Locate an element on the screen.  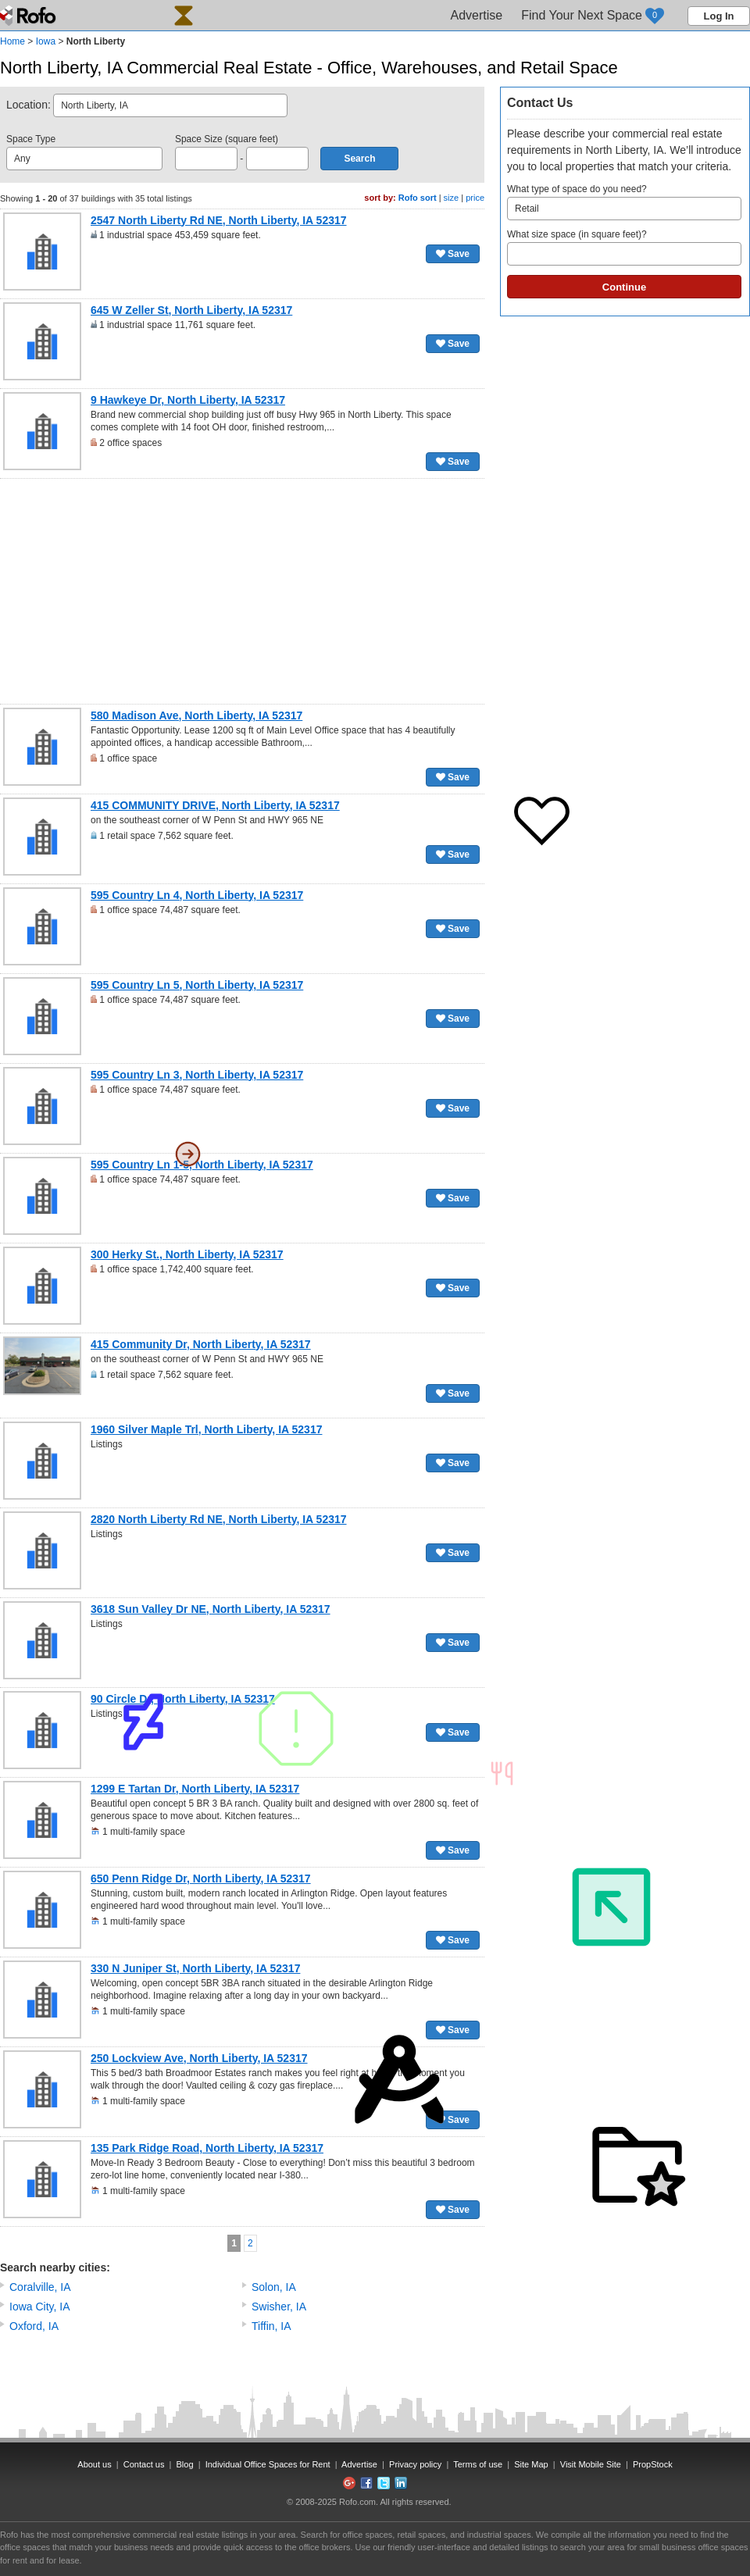
access drawing or drafting tools is located at coordinates (399, 2079).